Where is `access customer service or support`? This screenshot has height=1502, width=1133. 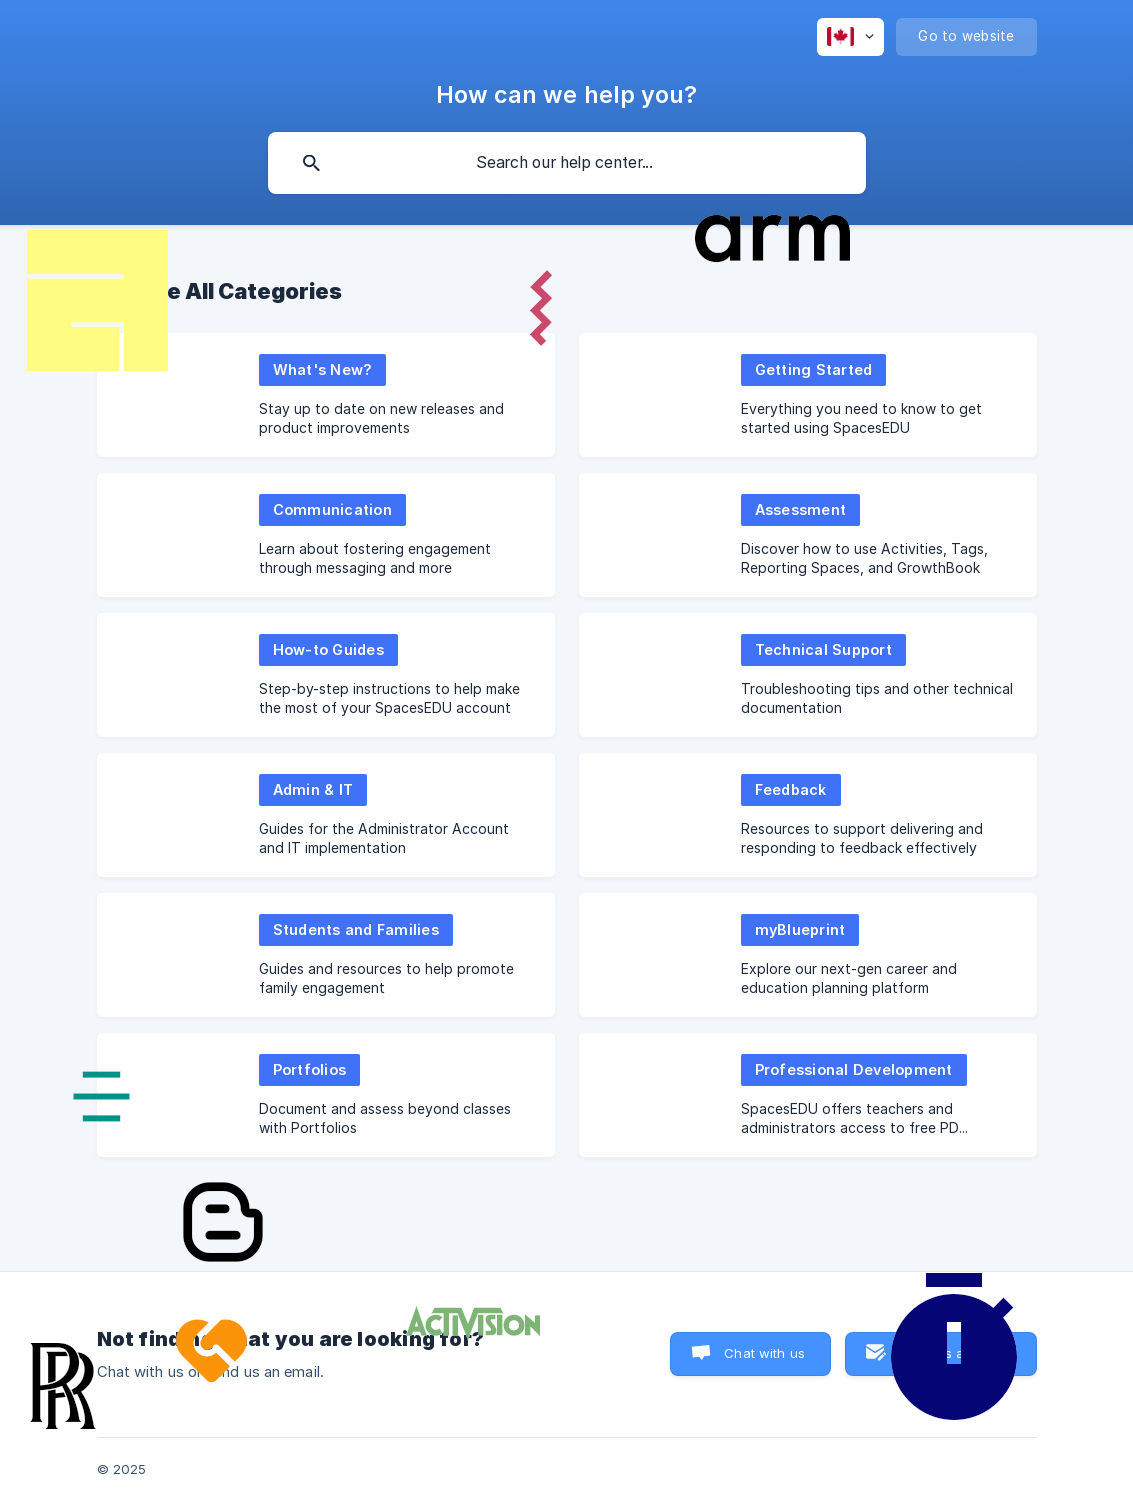 access customer service or support is located at coordinates (211, 1350).